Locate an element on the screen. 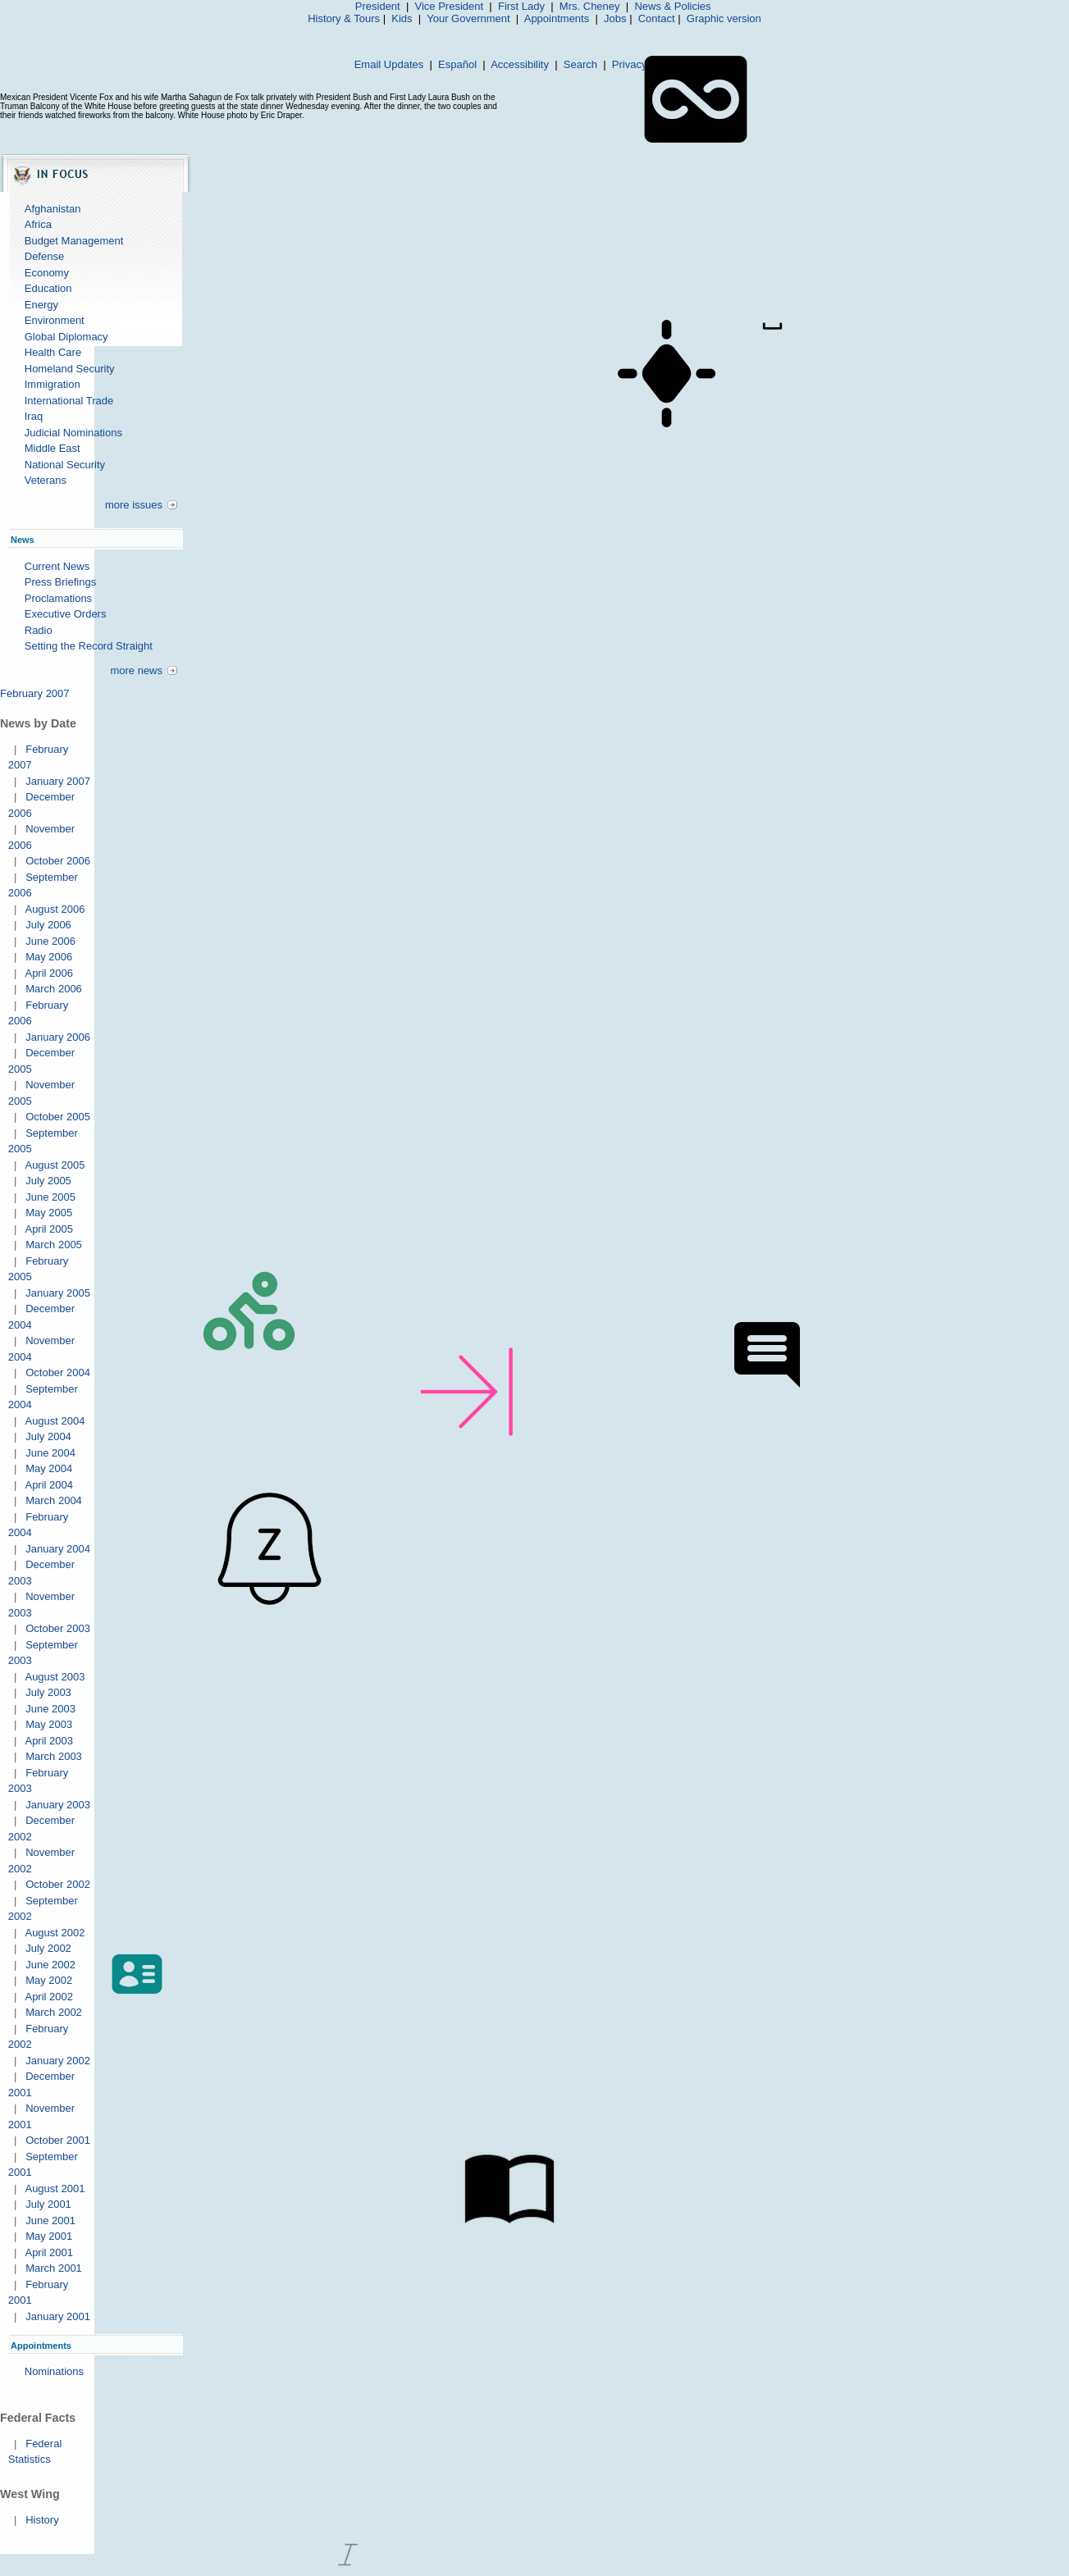 The height and width of the screenshot is (2576, 1069). import contacts from address book is located at coordinates (509, 2185).